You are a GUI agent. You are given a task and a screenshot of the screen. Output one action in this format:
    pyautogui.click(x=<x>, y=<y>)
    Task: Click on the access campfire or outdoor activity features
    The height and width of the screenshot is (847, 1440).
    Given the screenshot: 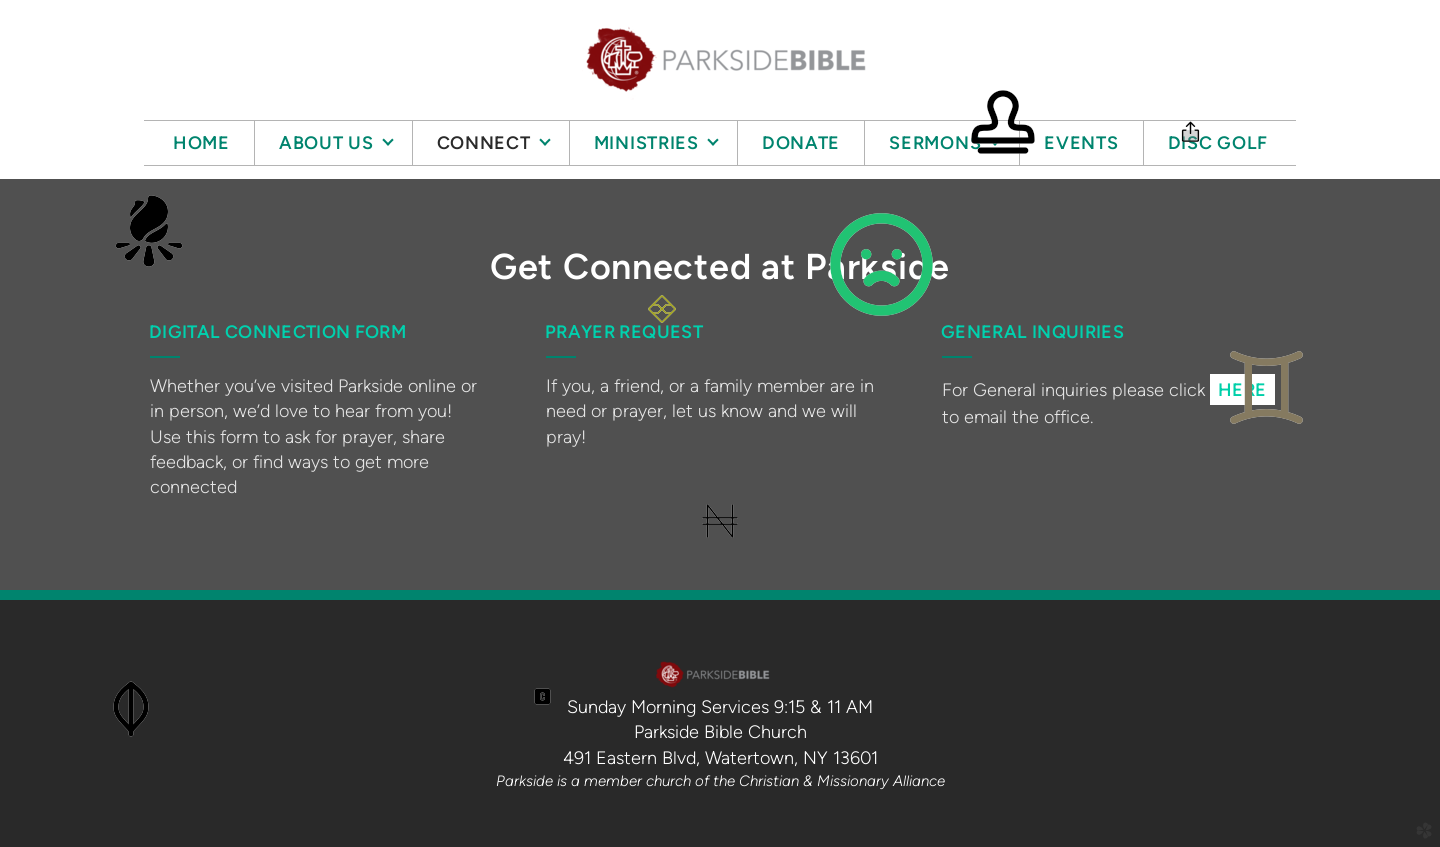 What is the action you would take?
    pyautogui.click(x=149, y=231)
    